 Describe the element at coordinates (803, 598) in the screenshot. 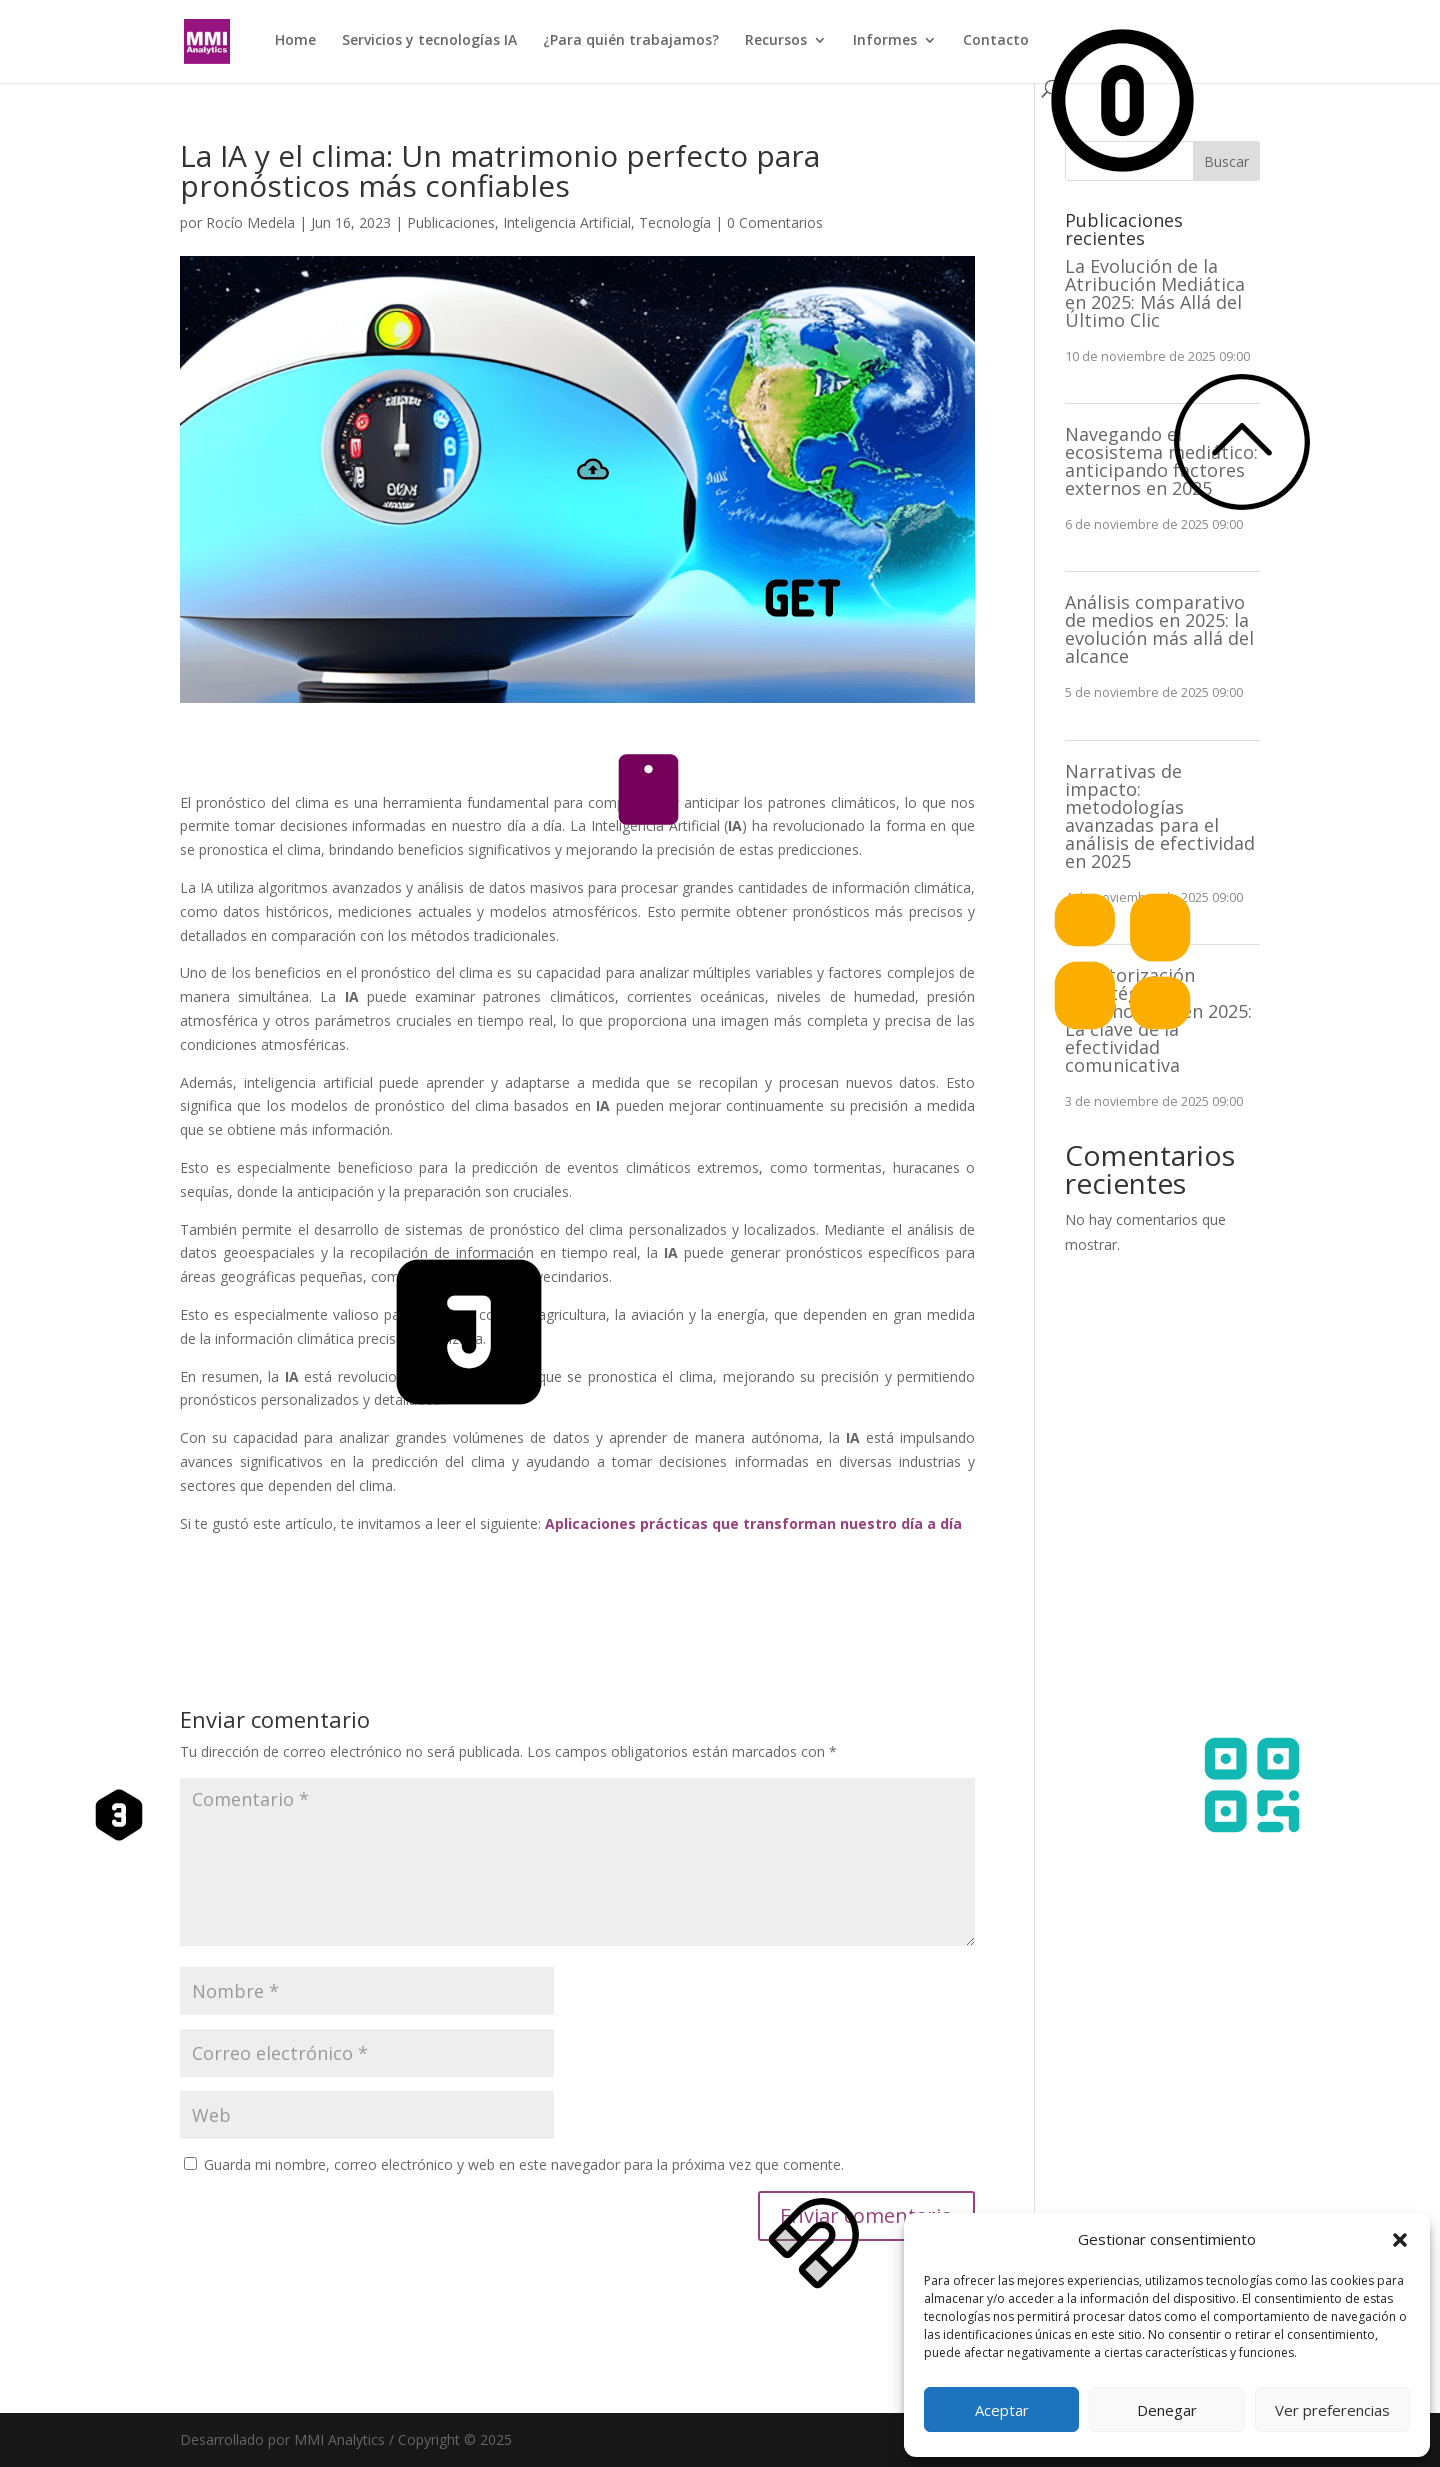

I see `indicates an HTTP GET request method` at that location.